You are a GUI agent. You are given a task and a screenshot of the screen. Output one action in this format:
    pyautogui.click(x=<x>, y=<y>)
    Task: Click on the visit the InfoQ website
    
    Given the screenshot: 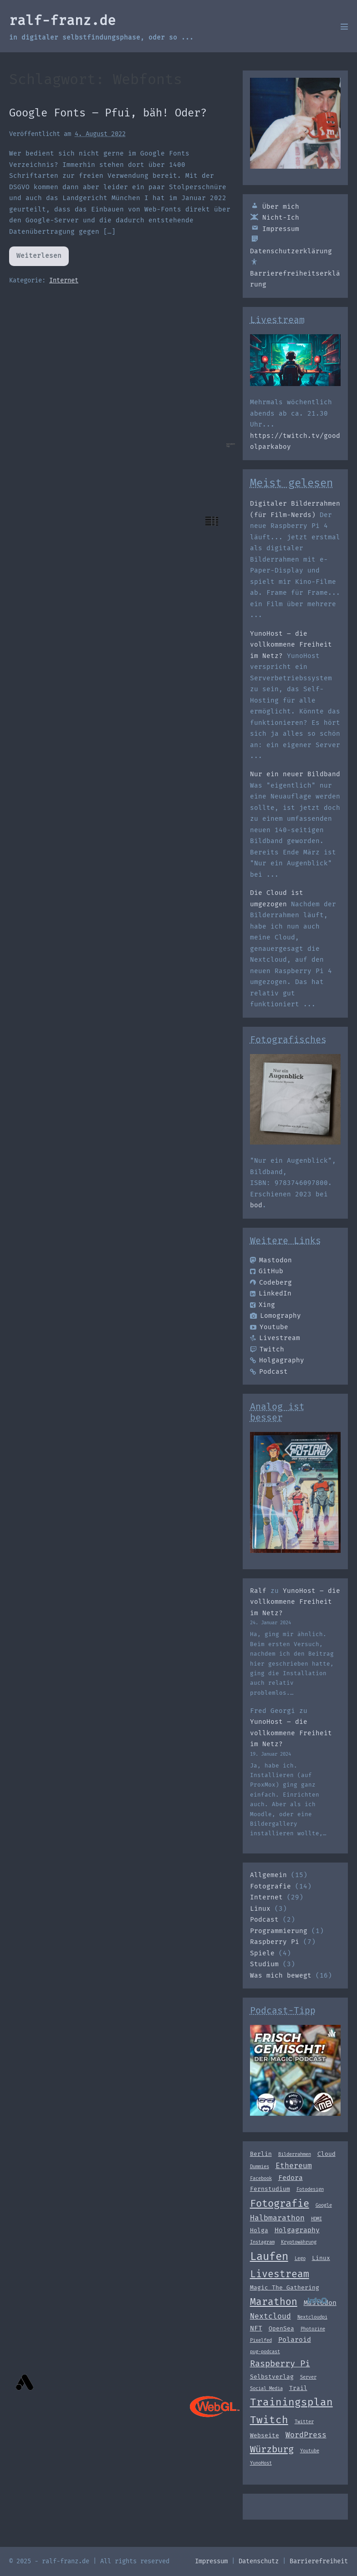 What is the action you would take?
    pyautogui.click(x=317, y=2300)
    